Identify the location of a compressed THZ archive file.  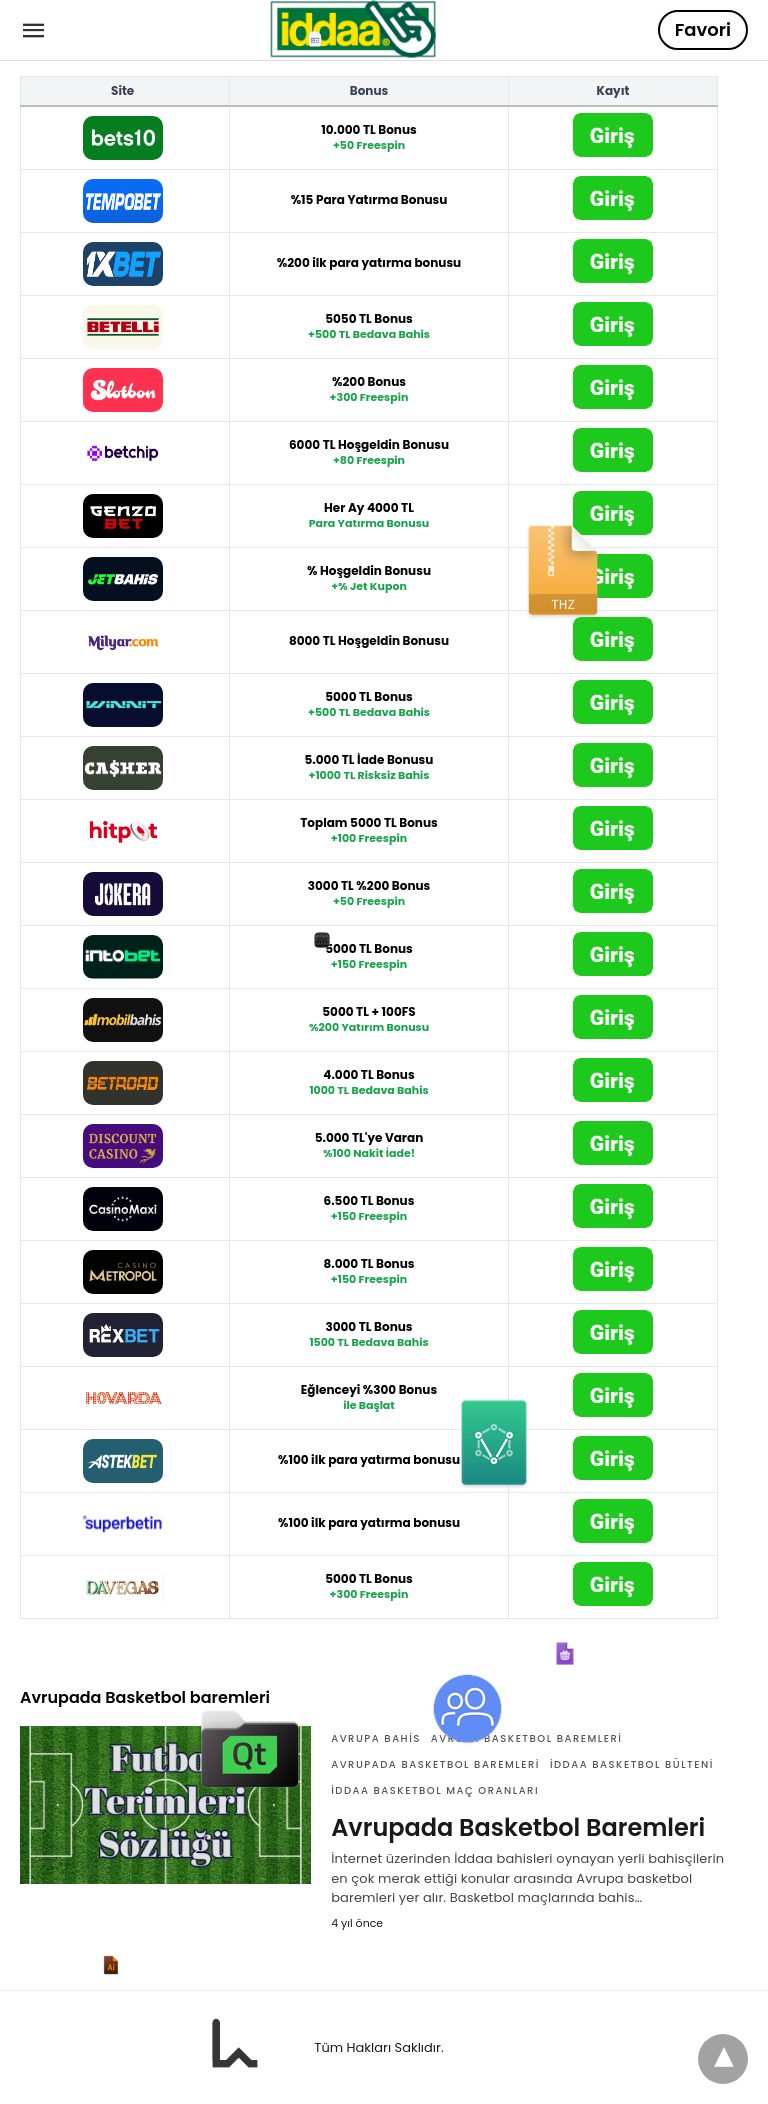
(563, 572).